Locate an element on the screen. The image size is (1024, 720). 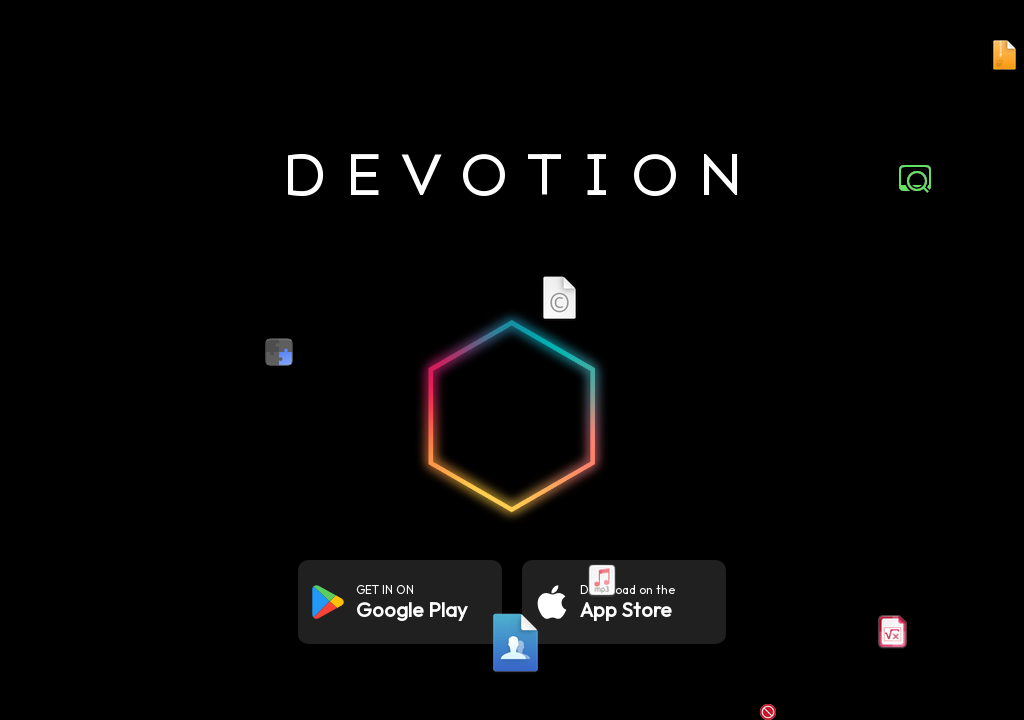
manage bluetooth plugins or extensions is located at coordinates (279, 352).